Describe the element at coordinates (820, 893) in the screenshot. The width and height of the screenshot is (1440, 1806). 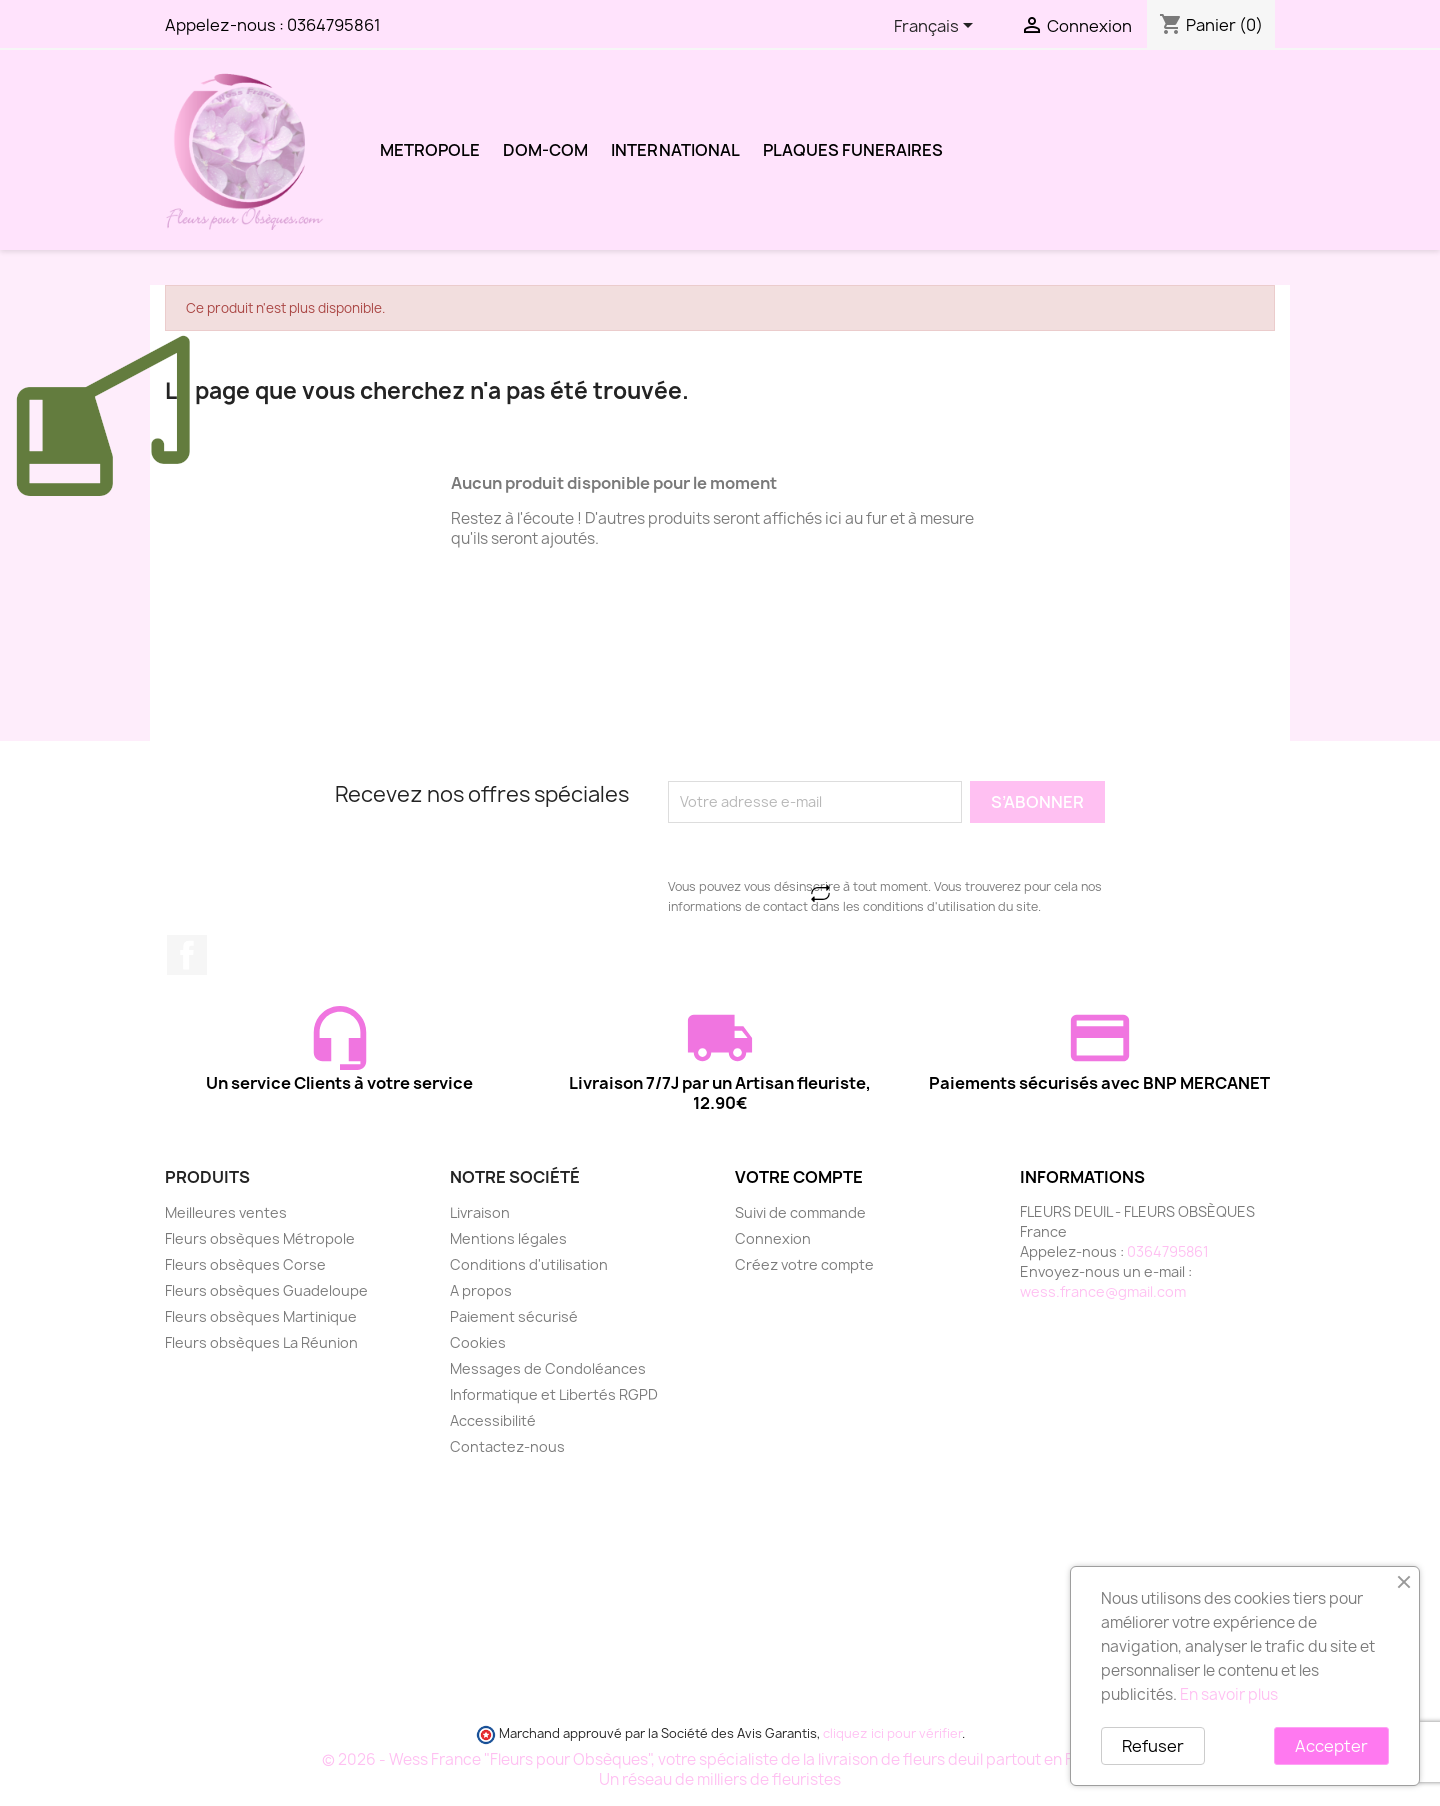
I see `enable repeat mode for media playback` at that location.